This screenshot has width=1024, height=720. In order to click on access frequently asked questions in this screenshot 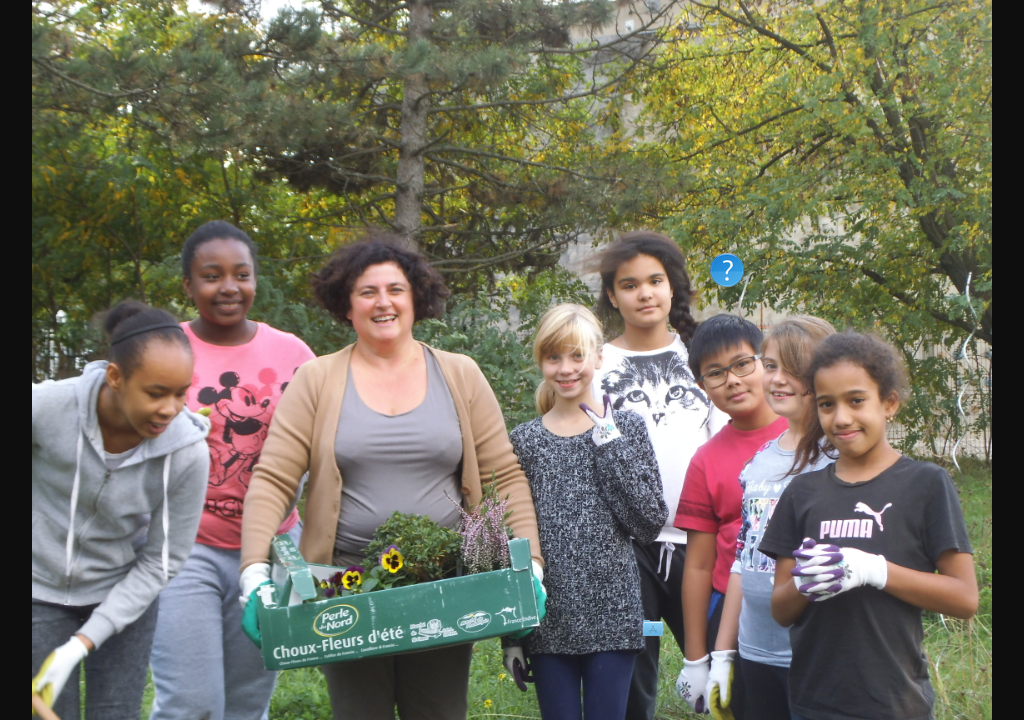, I will do `click(727, 270)`.